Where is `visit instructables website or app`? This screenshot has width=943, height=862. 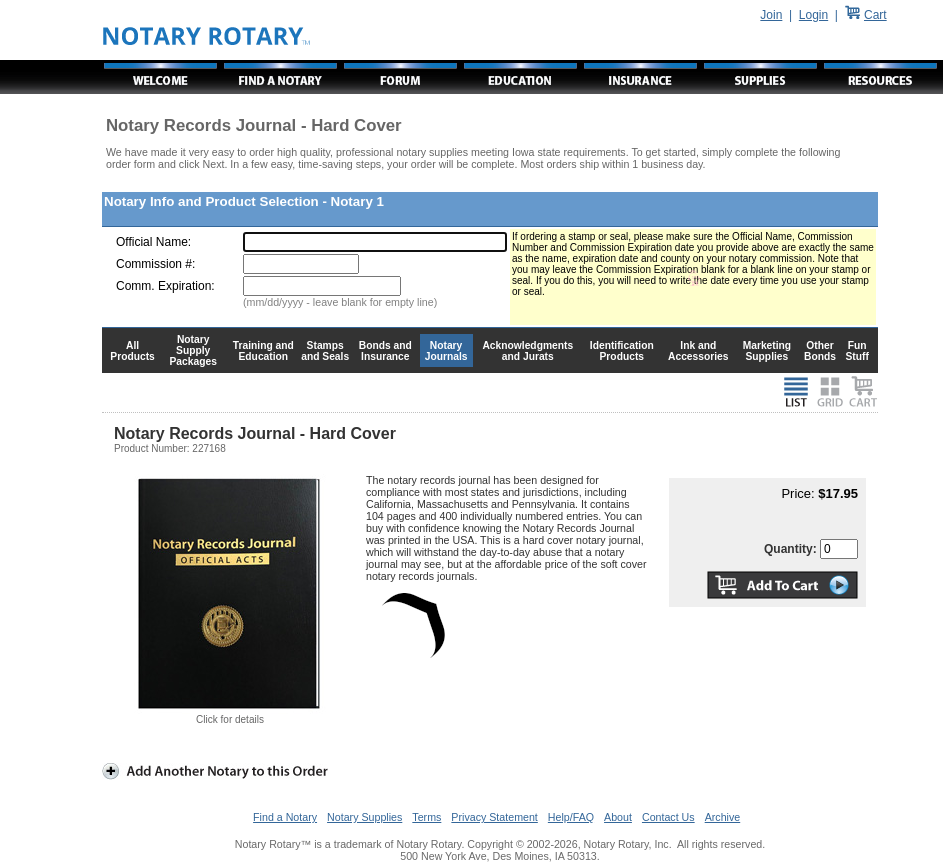
visit instructables website or app is located at coordinates (694, 278).